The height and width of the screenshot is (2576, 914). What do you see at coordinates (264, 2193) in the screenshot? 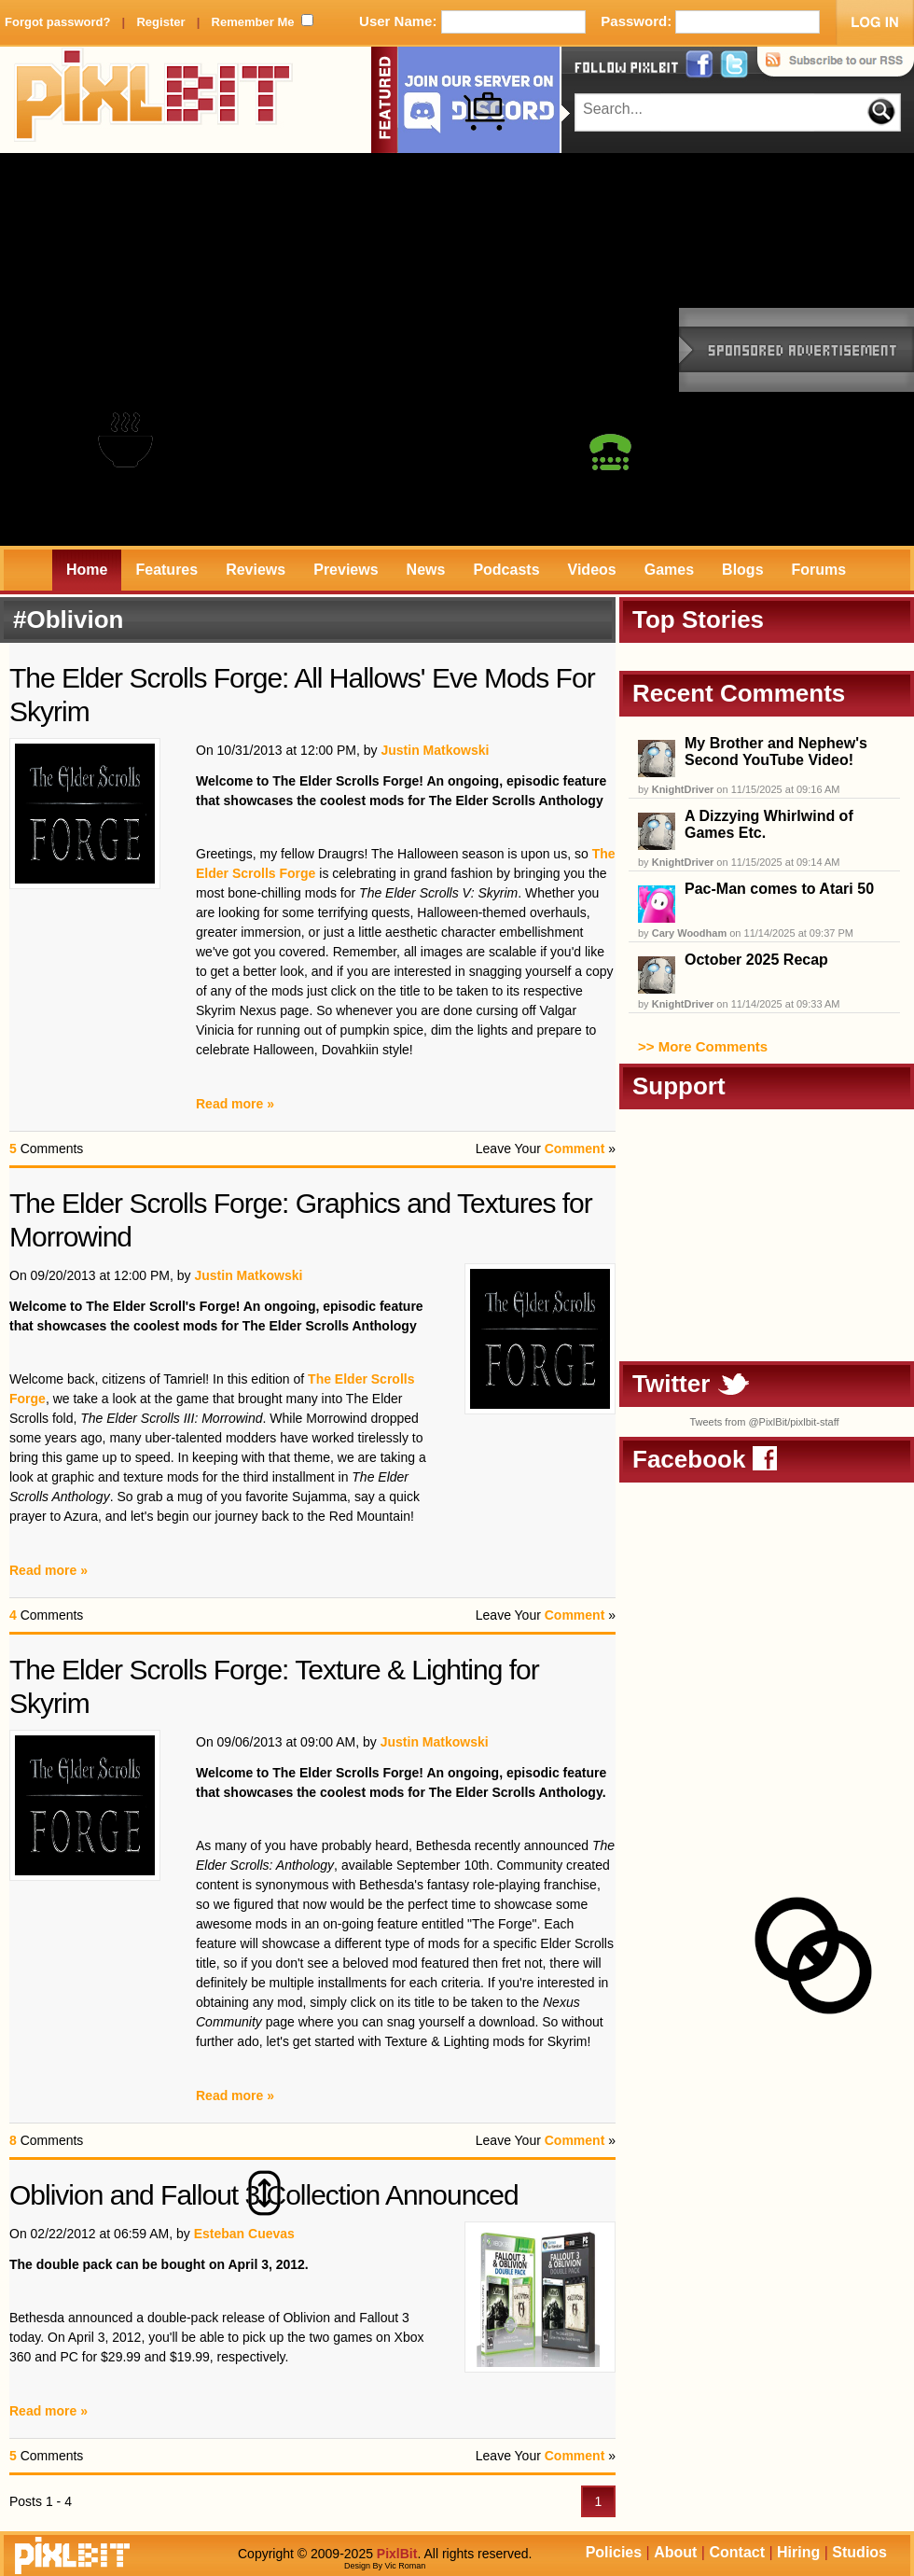
I see `scroll up and down on the page` at bounding box center [264, 2193].